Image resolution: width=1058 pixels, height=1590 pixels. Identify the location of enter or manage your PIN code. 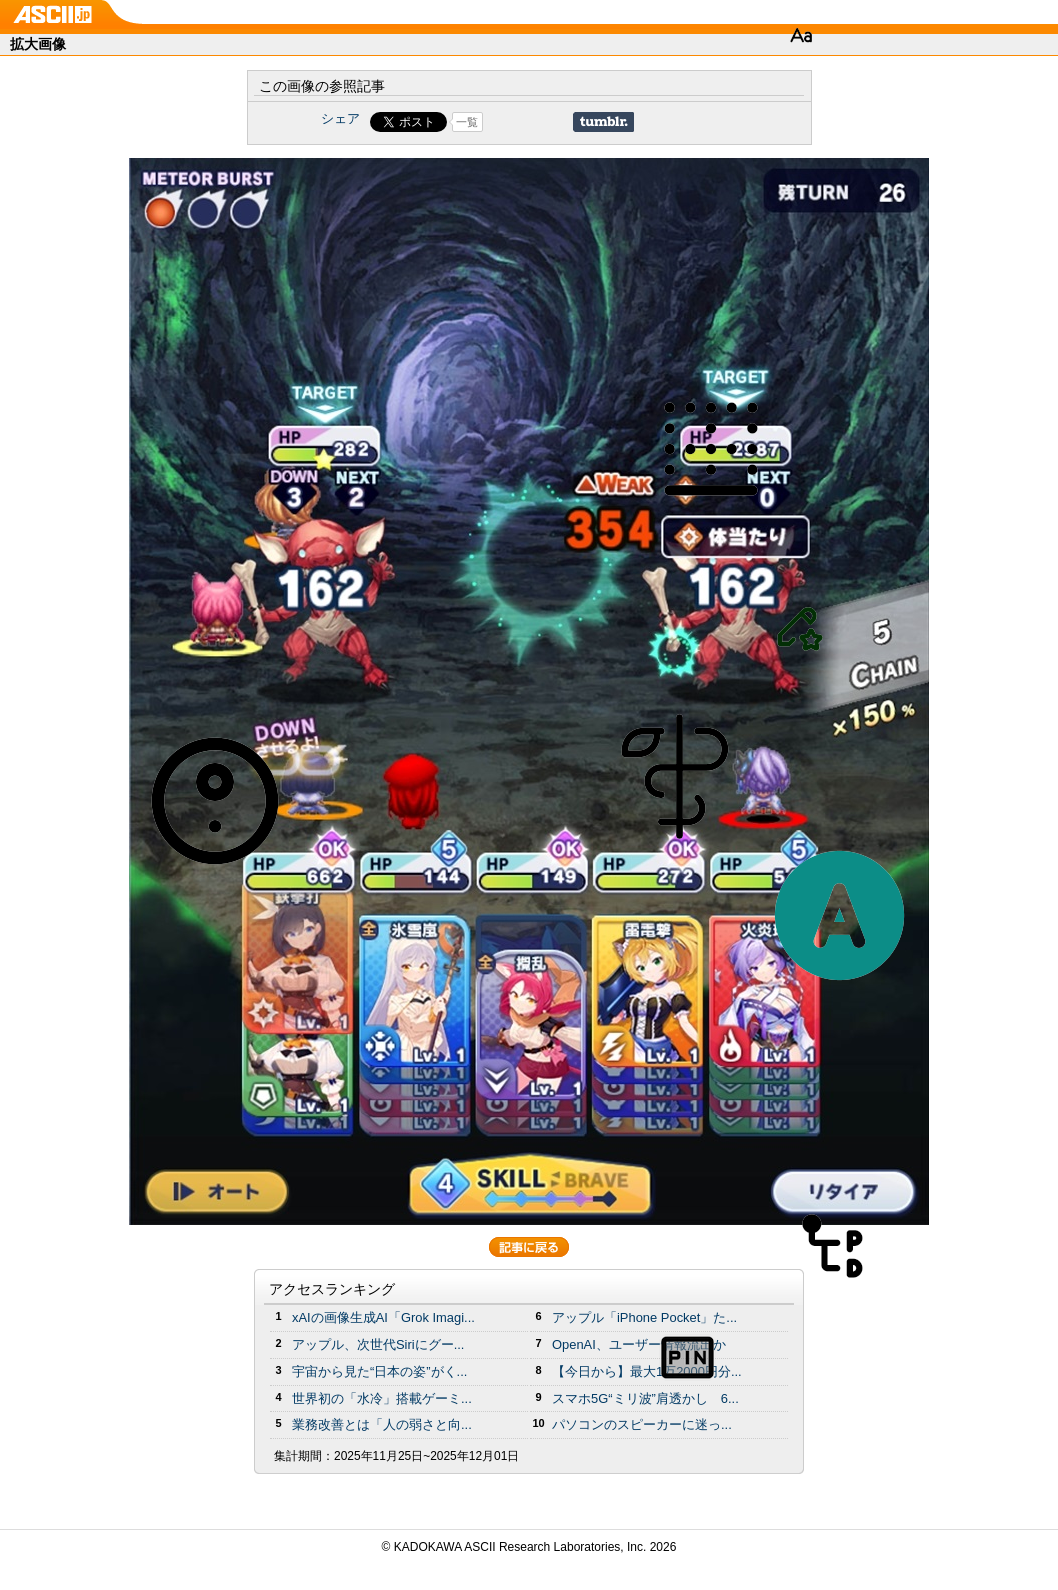
(687, 1357).